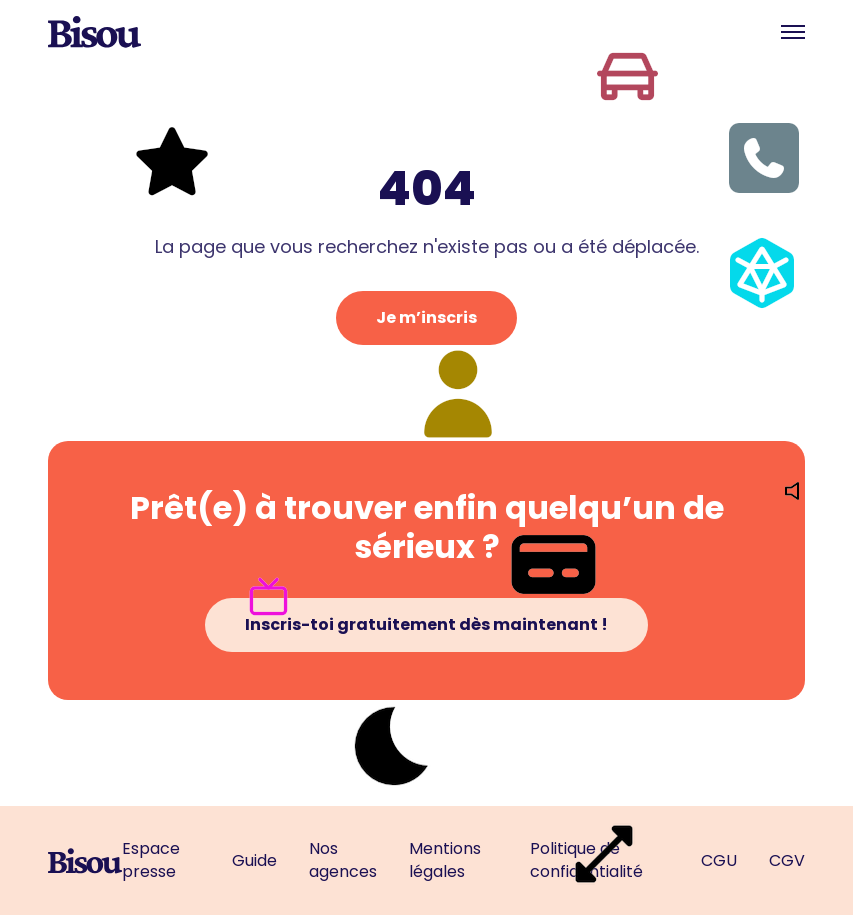  Describe the element at coordinates (553, 564) in the screenshot. I see `manage payment methods` at that location.